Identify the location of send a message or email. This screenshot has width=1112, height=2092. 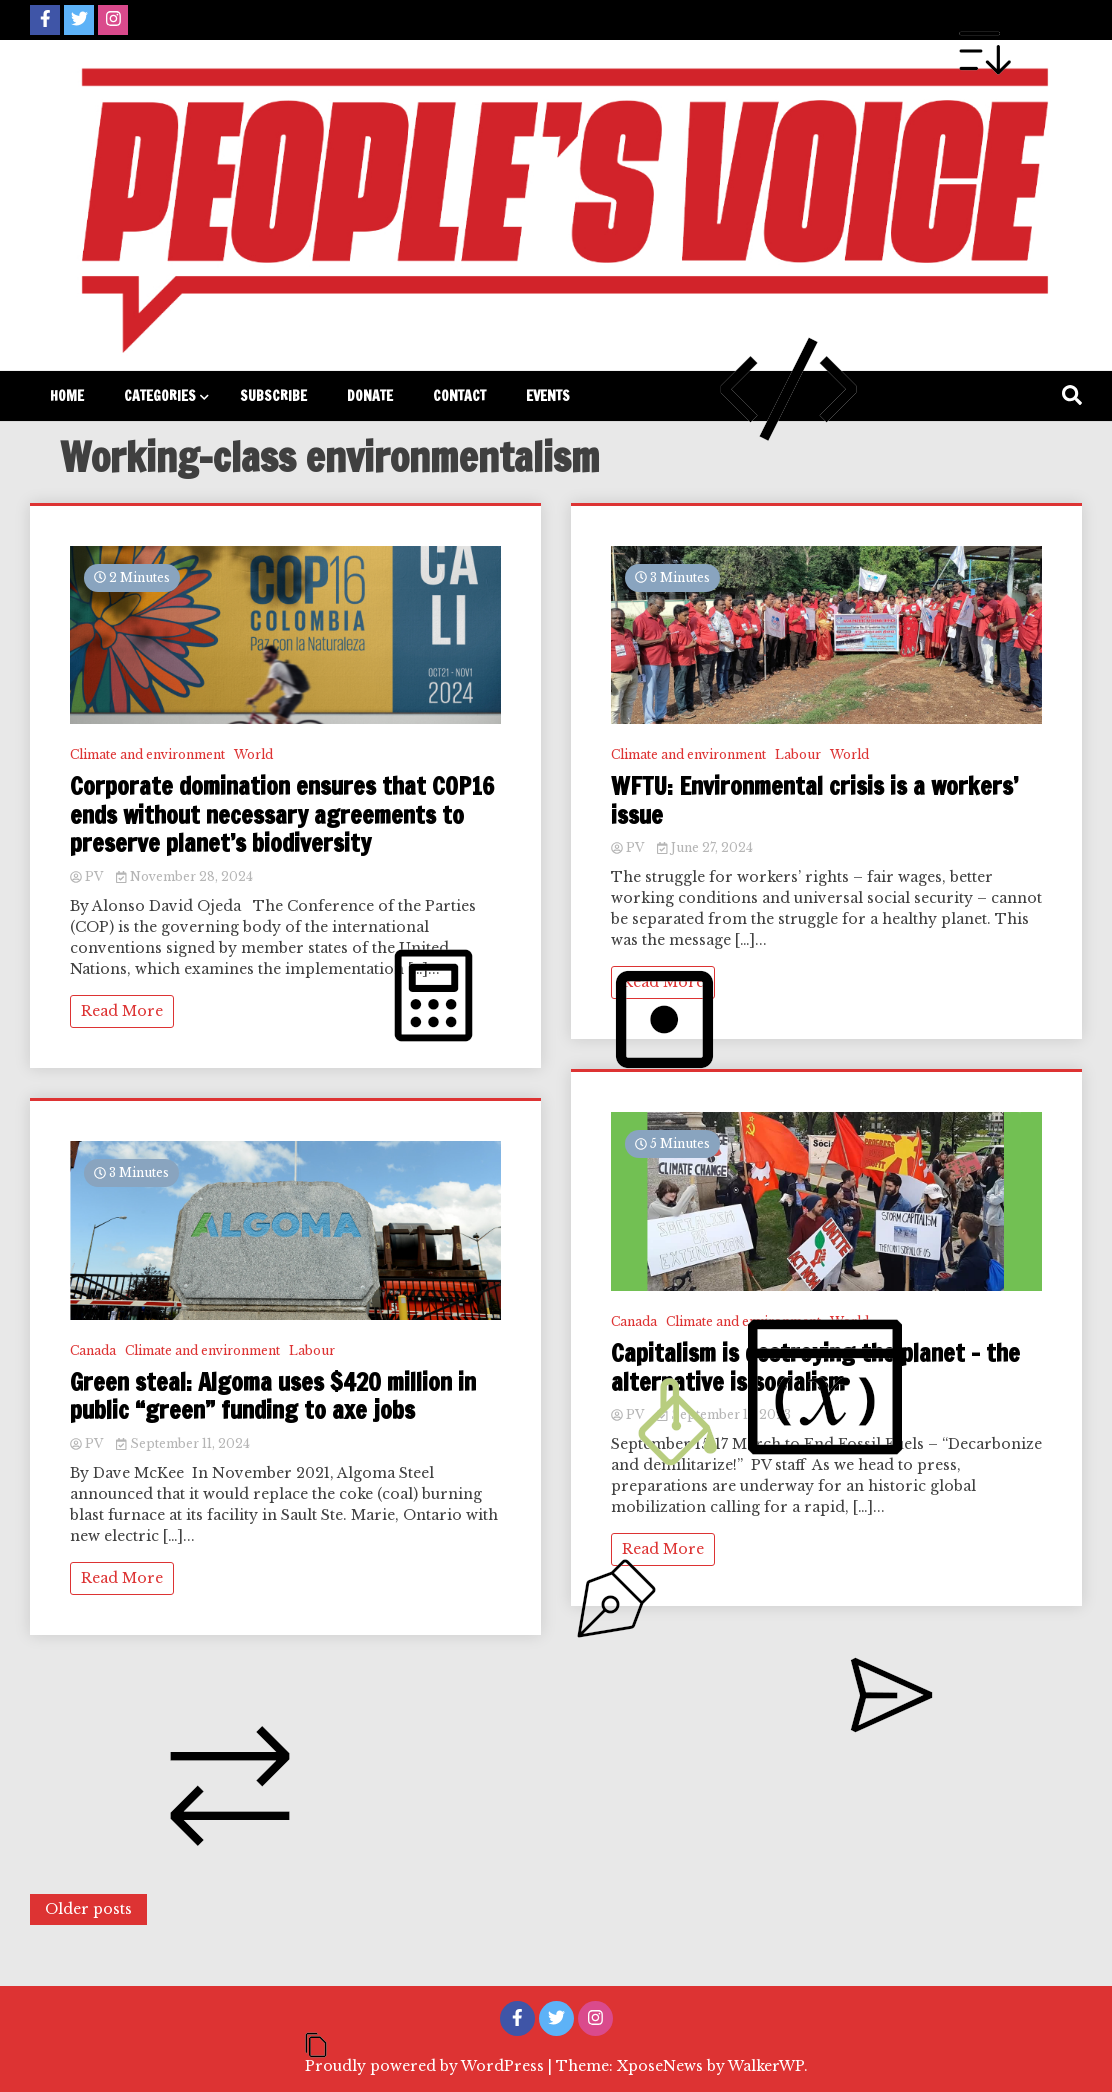
(891, 1695).